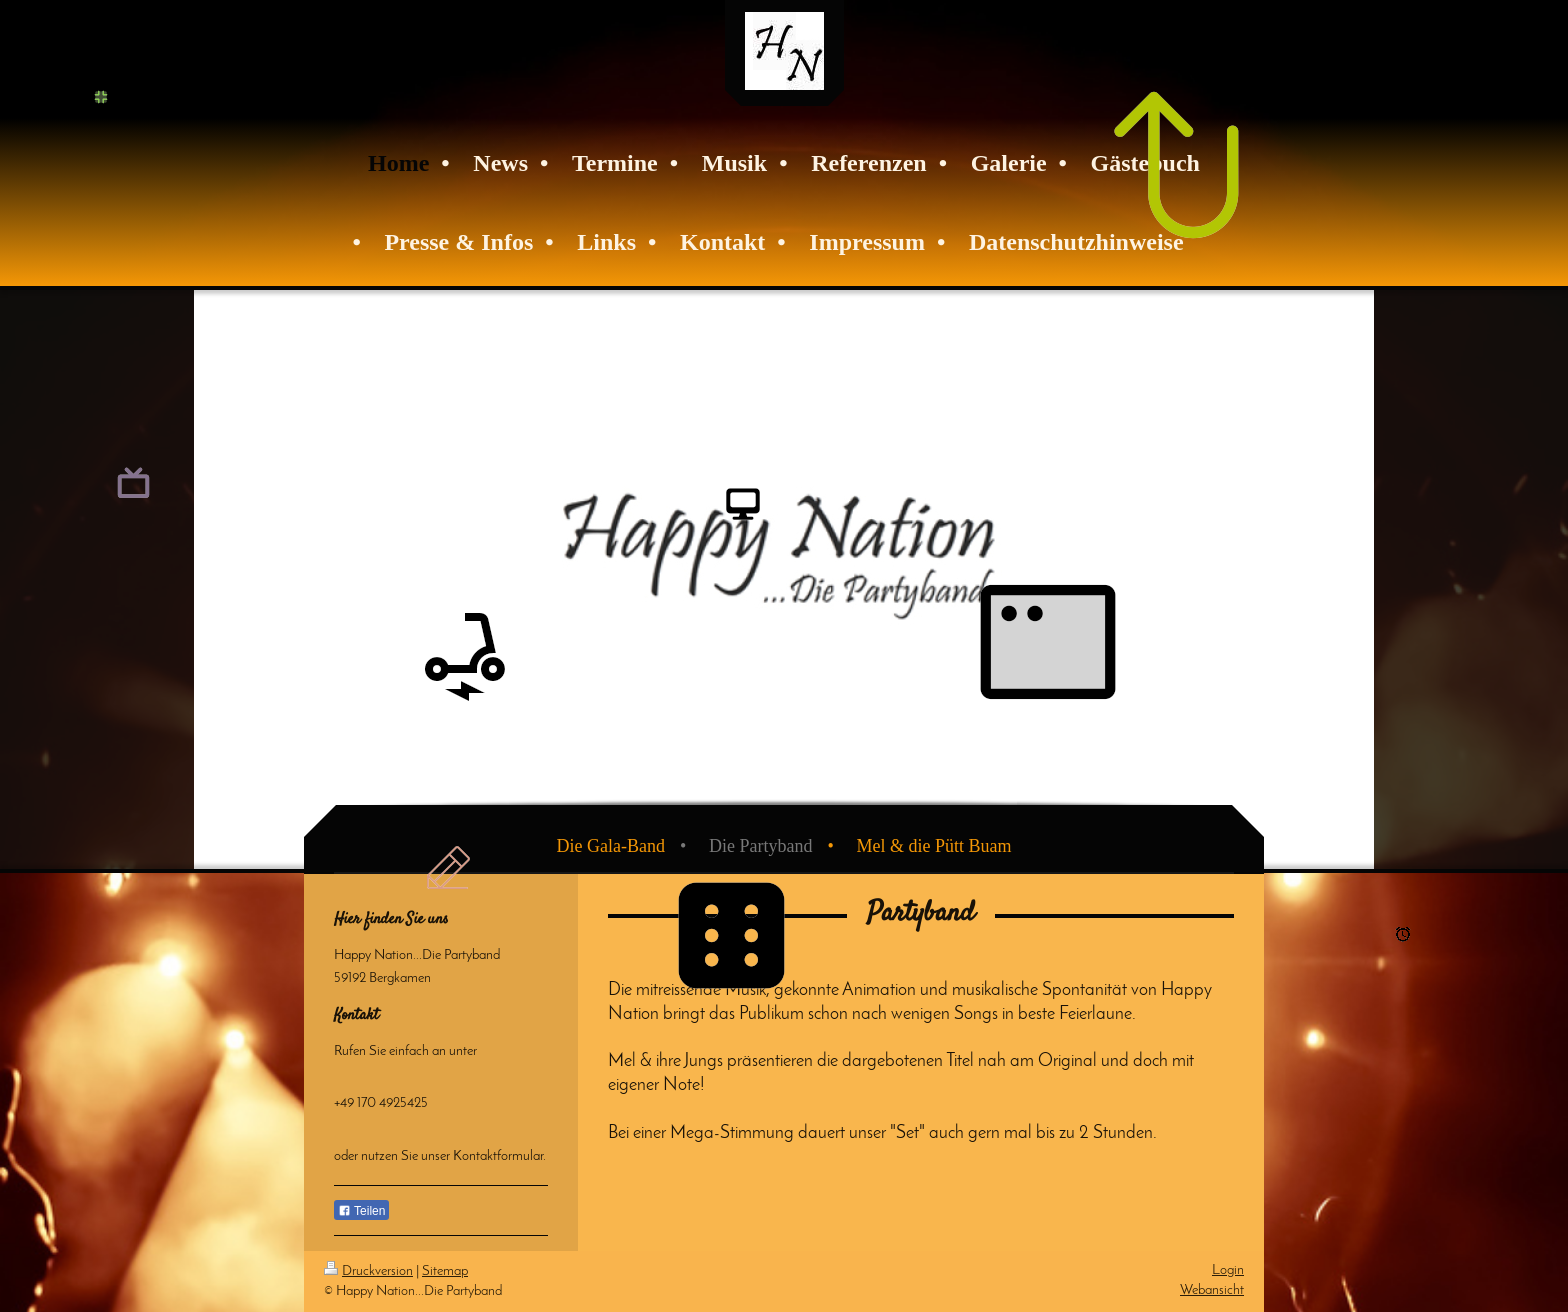  I want to click on select electric scooter as transportation mode, so click(465, 657).